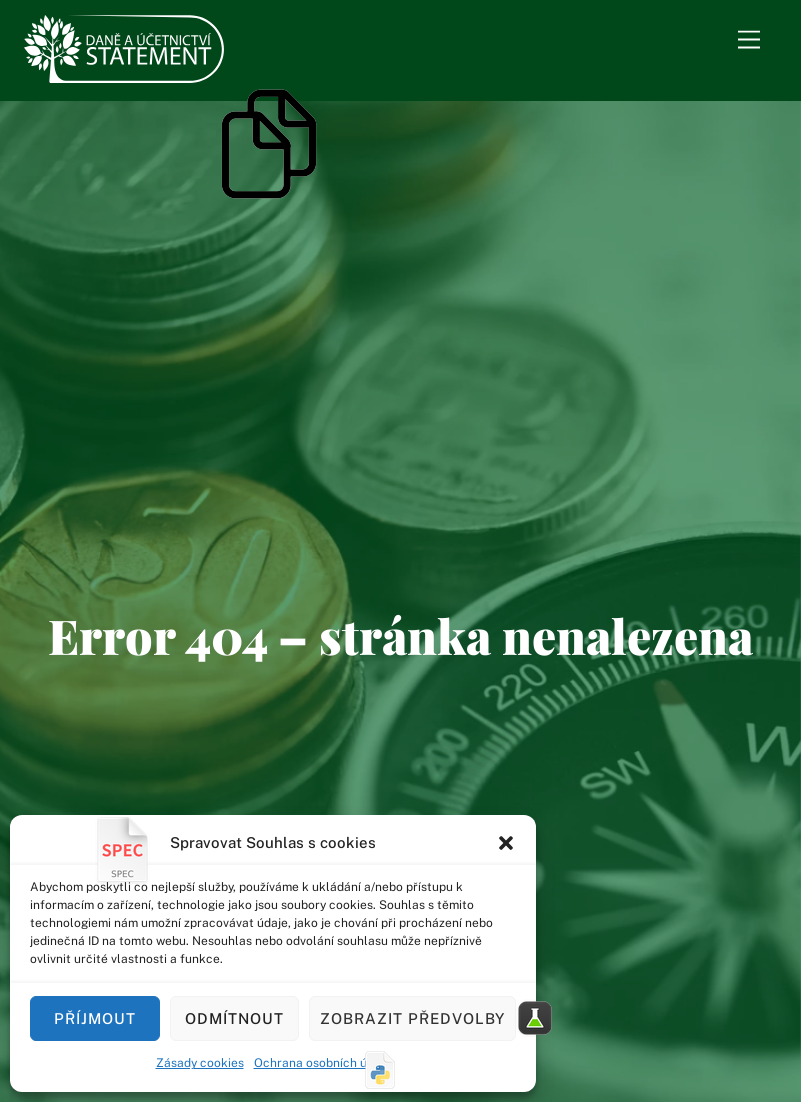 Image resolution: width=801 pixels, height=1102 pixels. I want to click on a python 3 source code file, so click(380, 1070).